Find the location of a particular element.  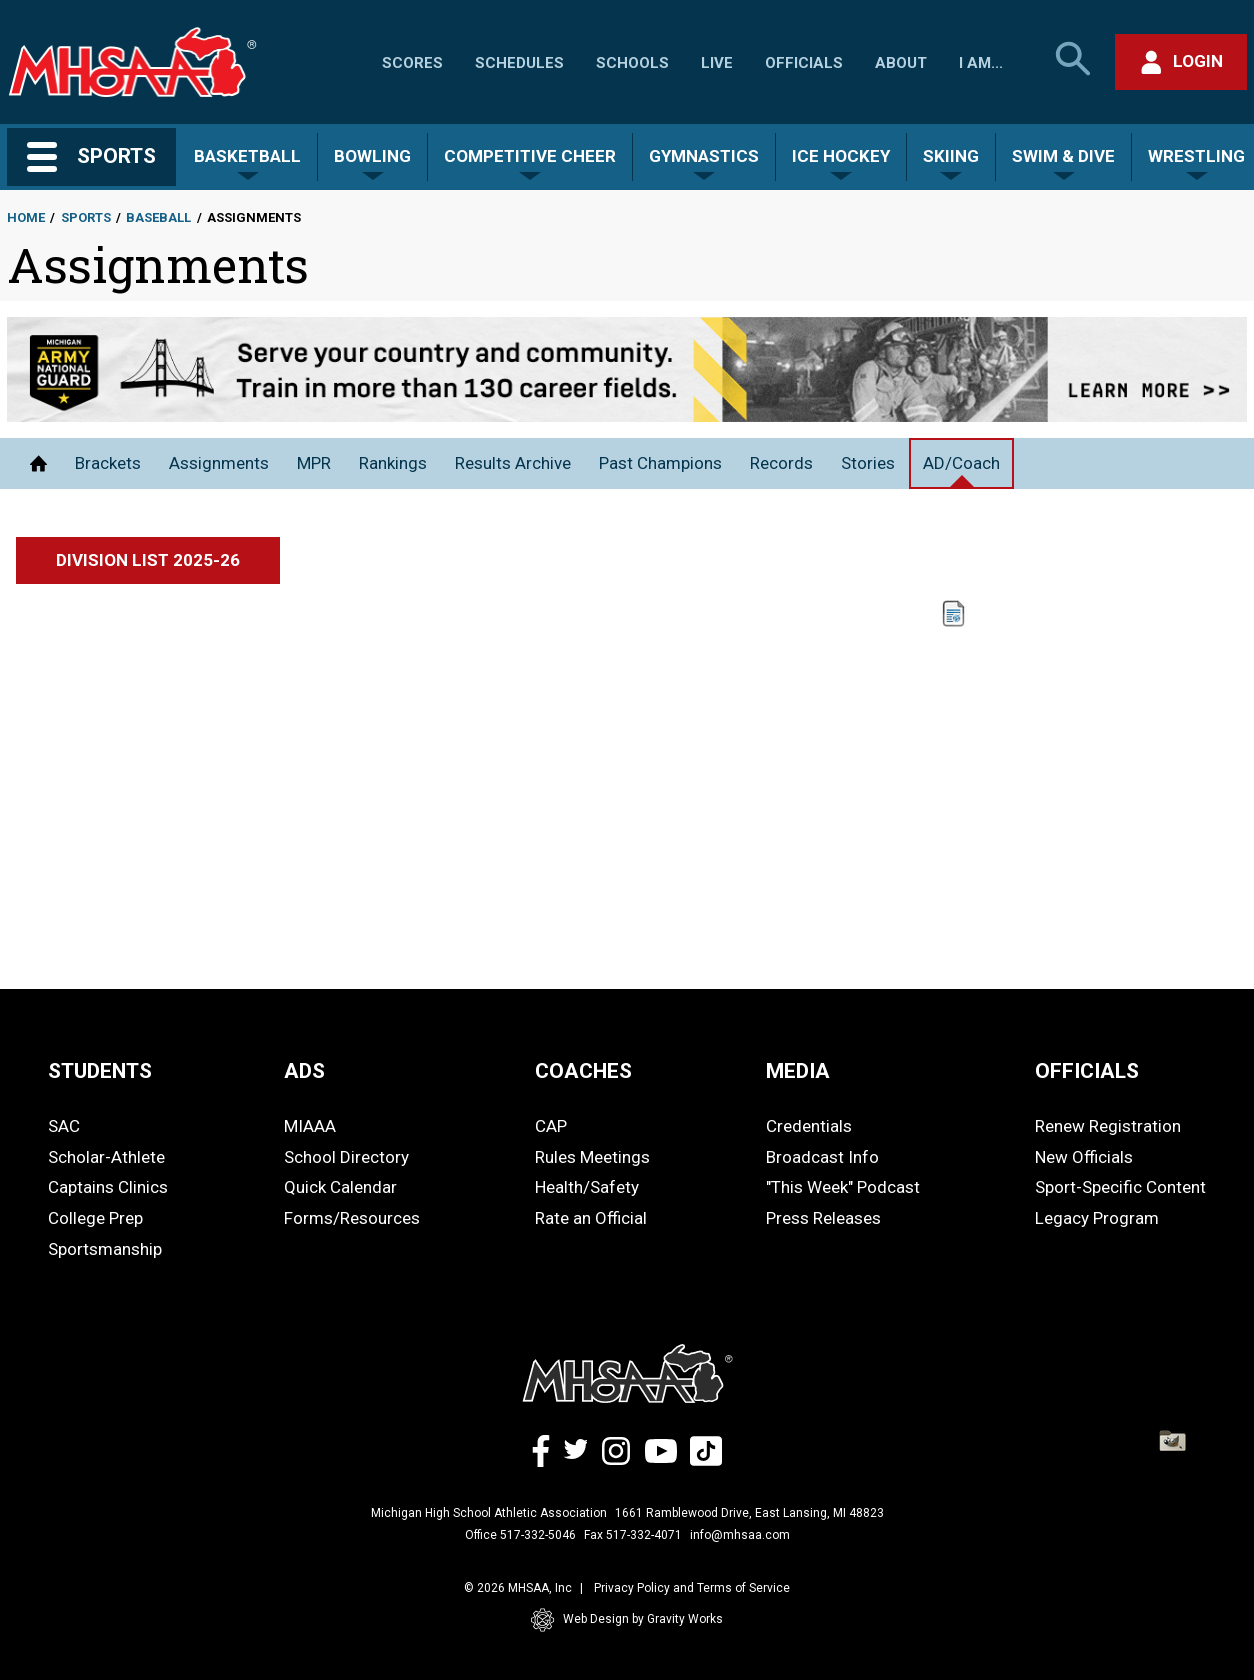

open GIMP project files folder is located at coordinates (1172, 1441).